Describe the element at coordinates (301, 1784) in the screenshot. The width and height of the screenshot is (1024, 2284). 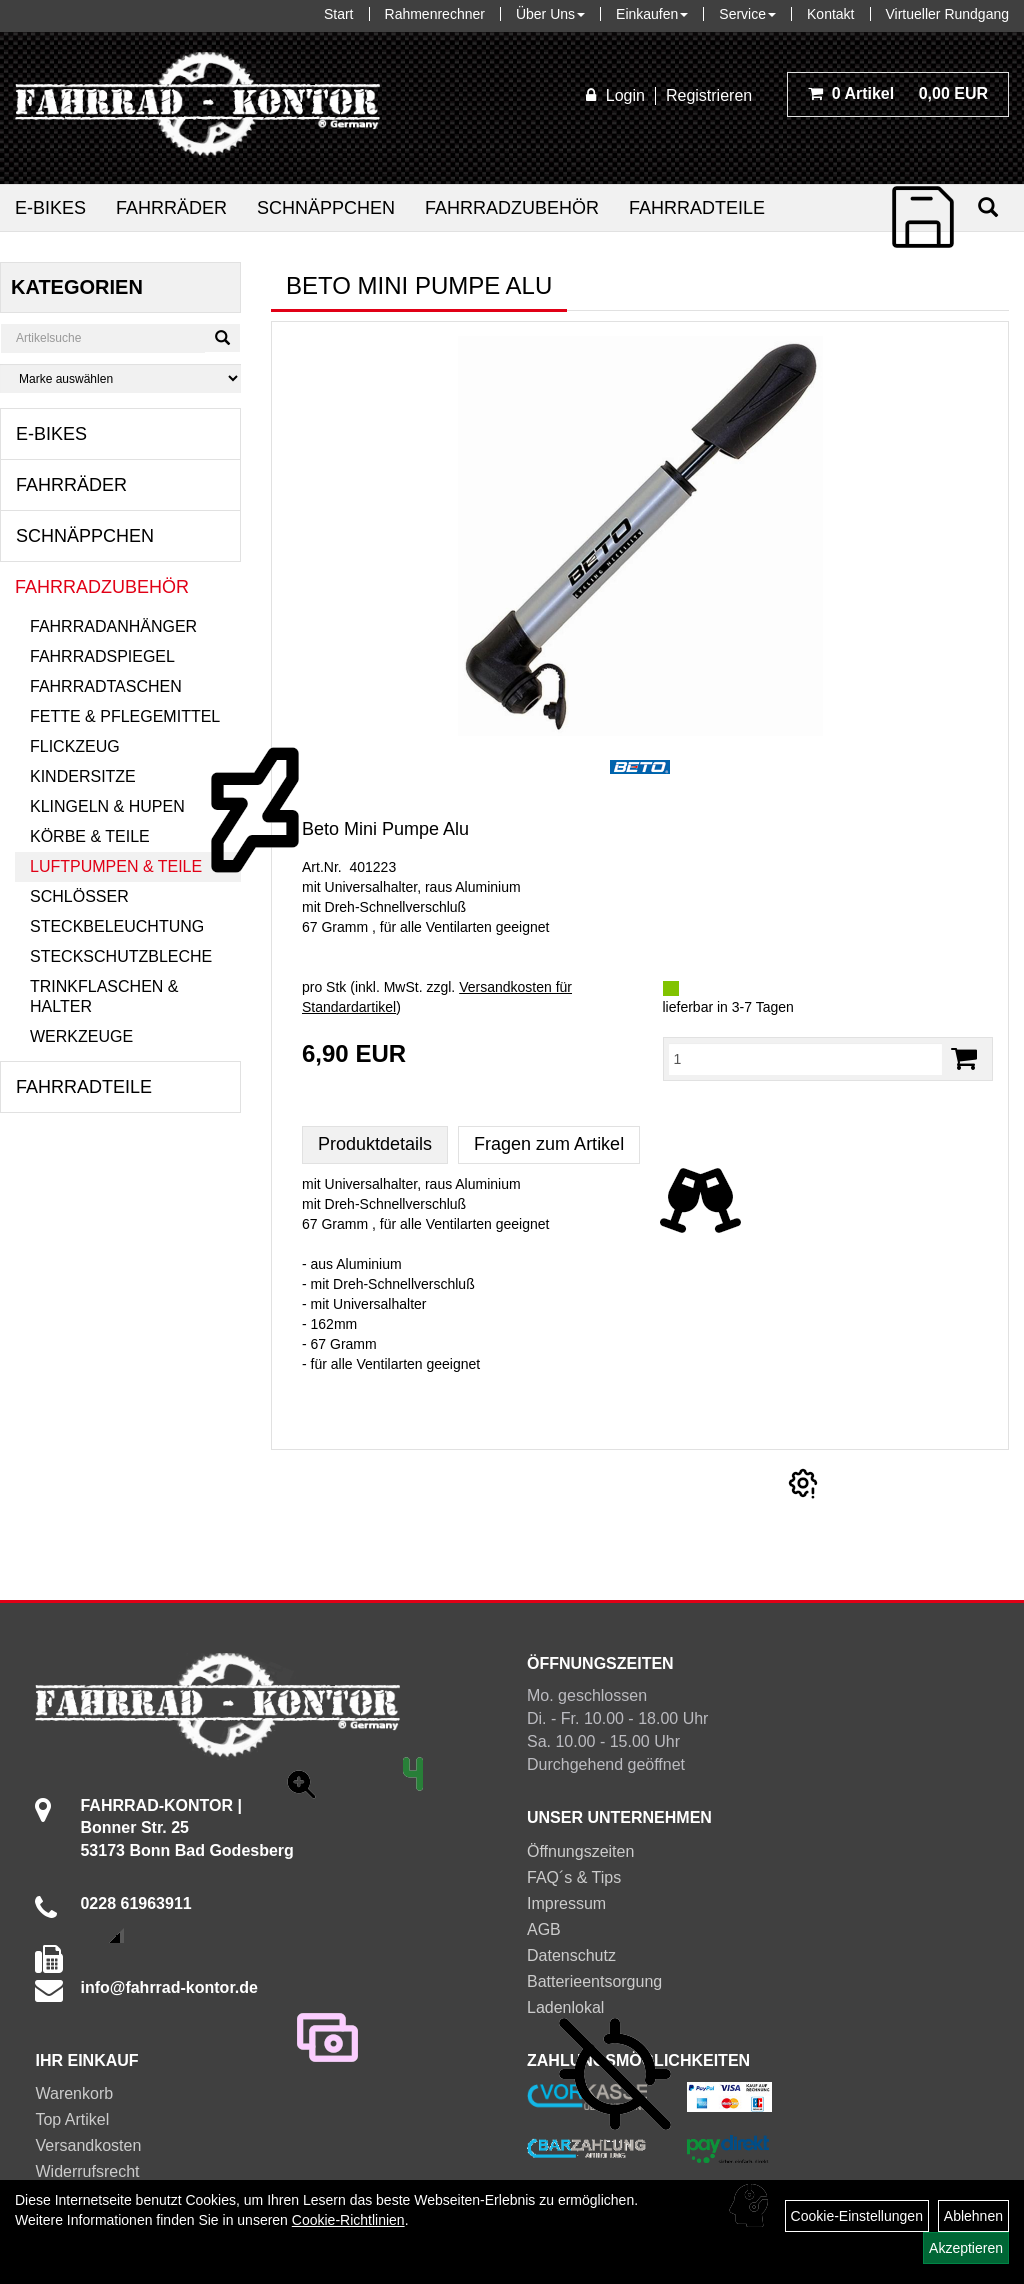
I see `zoom in on content` at that location.